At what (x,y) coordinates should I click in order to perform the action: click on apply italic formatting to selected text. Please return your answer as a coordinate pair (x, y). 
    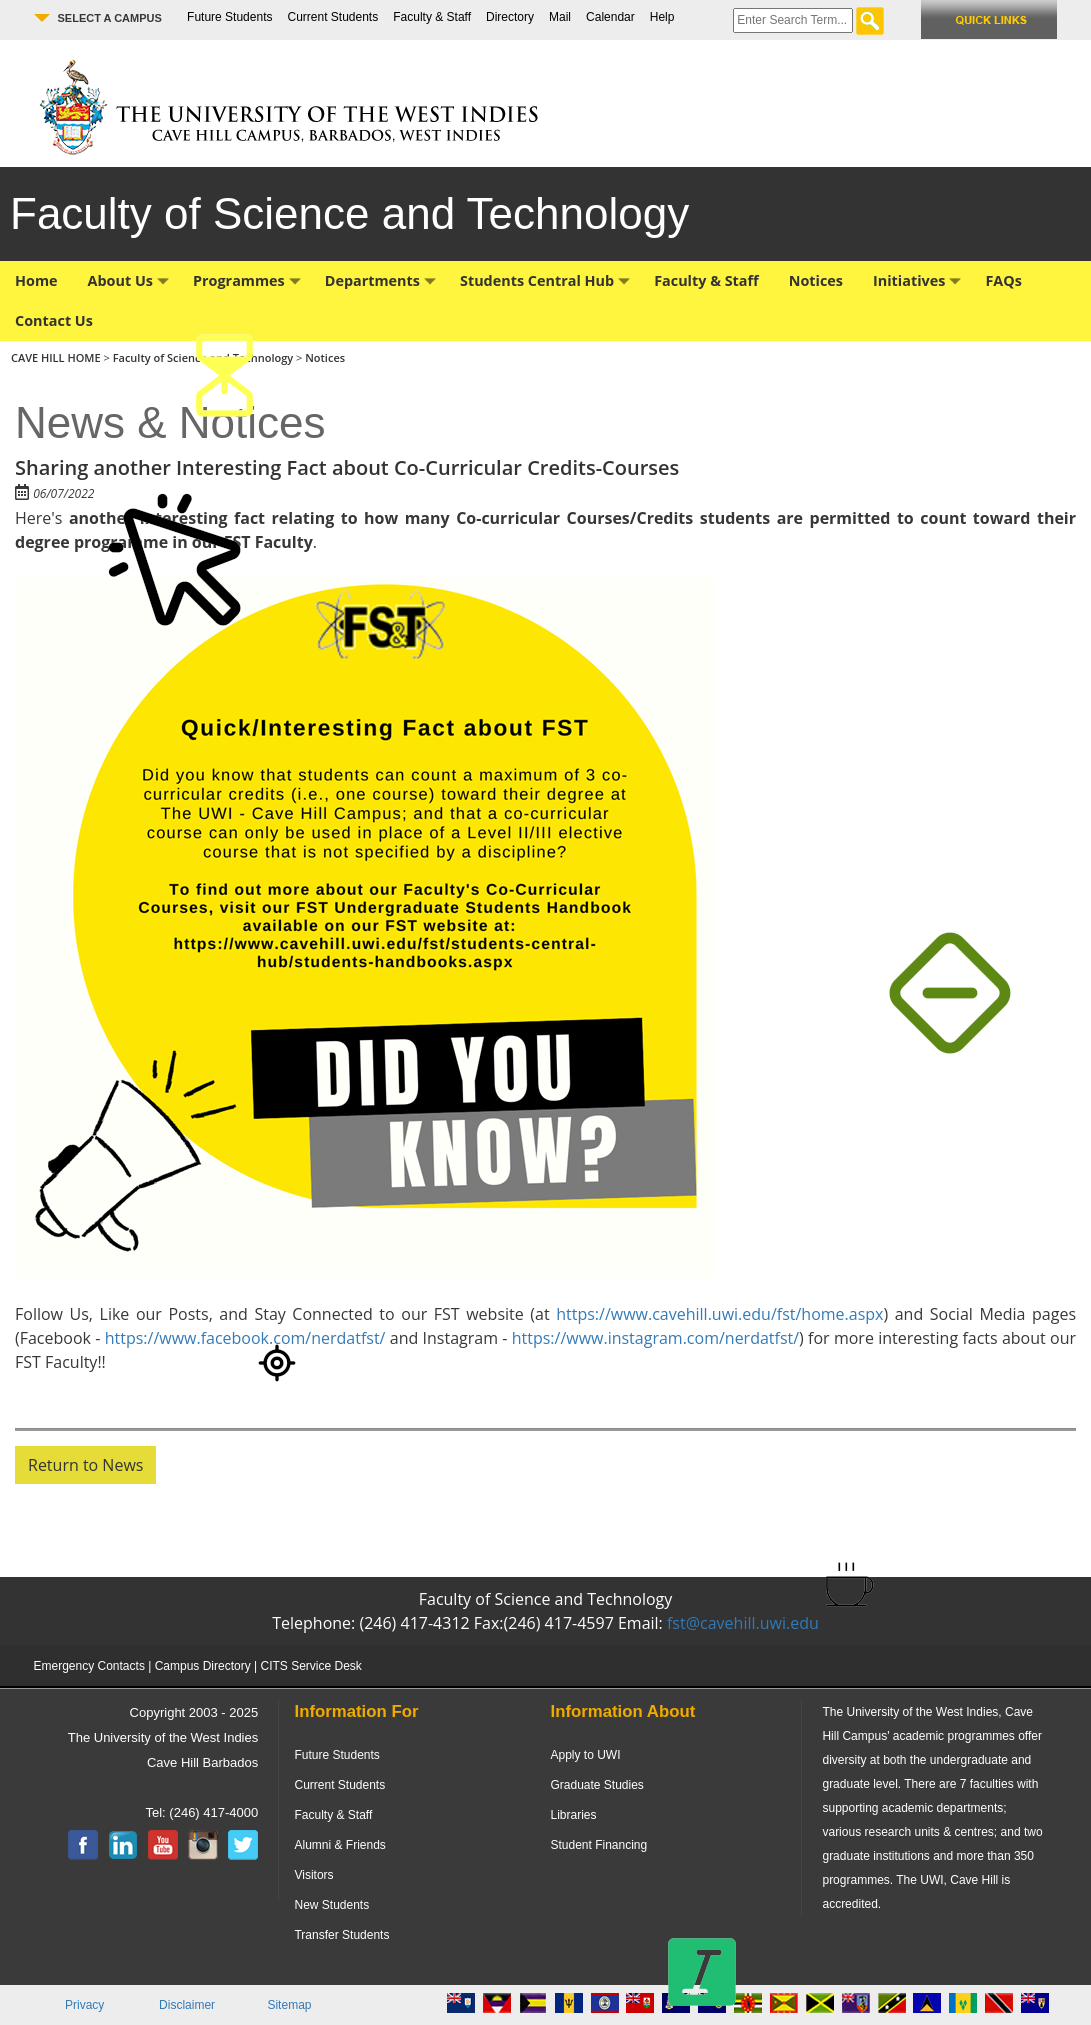
    Looking at the image, I should click on (702, 1972).